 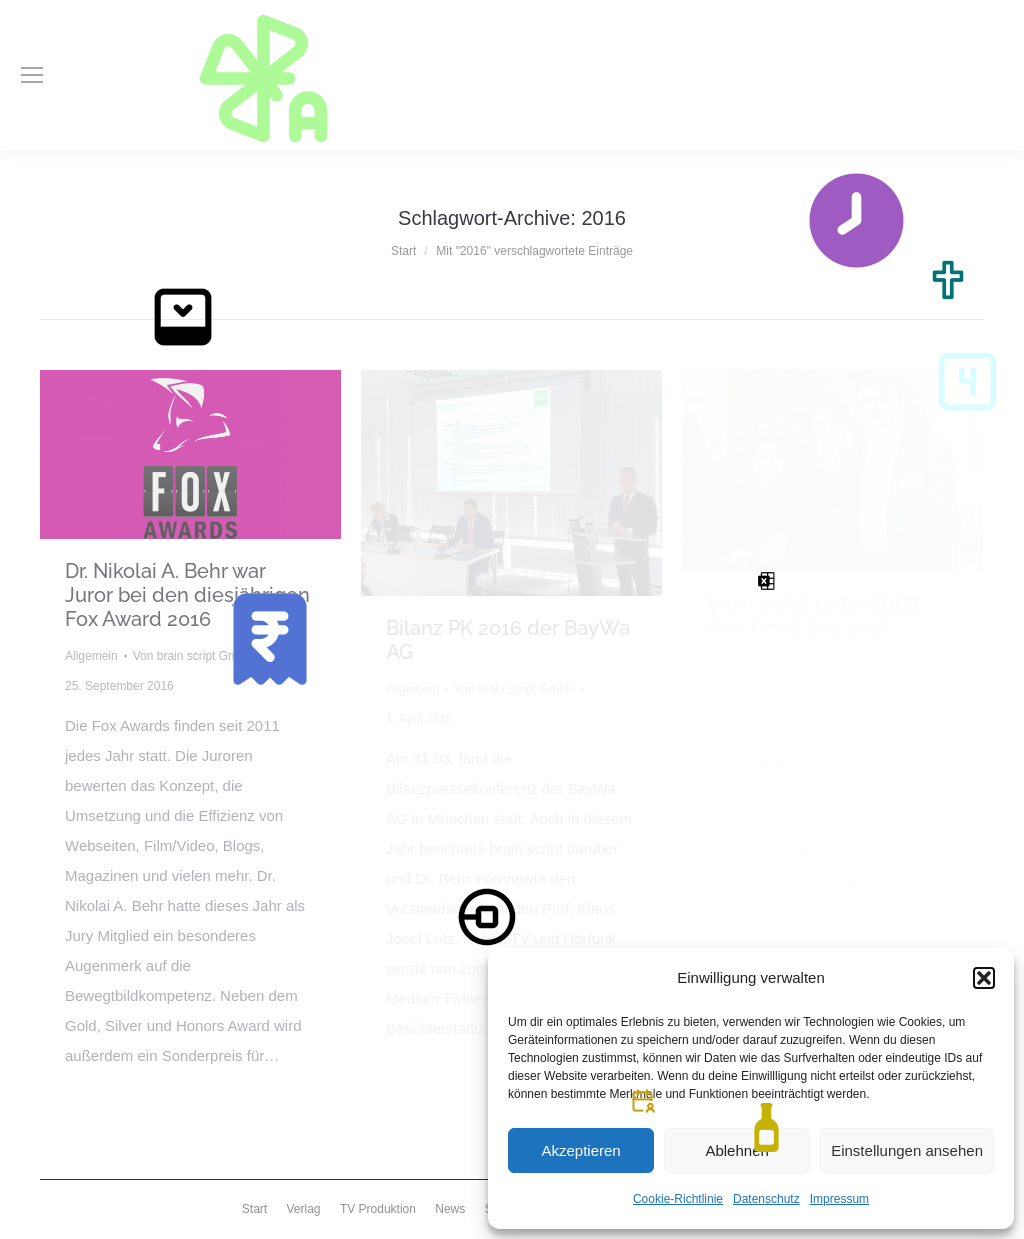 I want to click on collapse the bottom navigation bar, so click(x=183, y=317).